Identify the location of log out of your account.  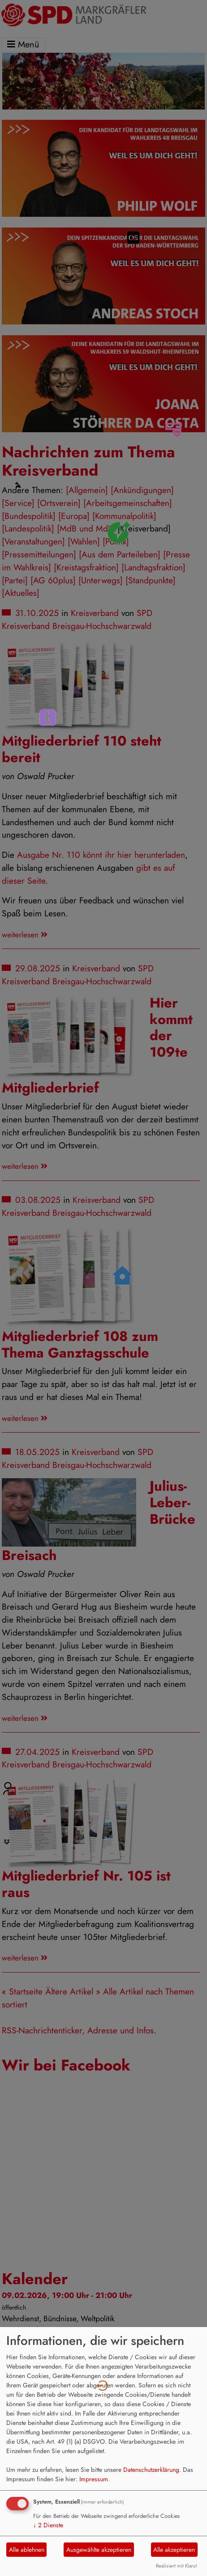
(103, 2386).